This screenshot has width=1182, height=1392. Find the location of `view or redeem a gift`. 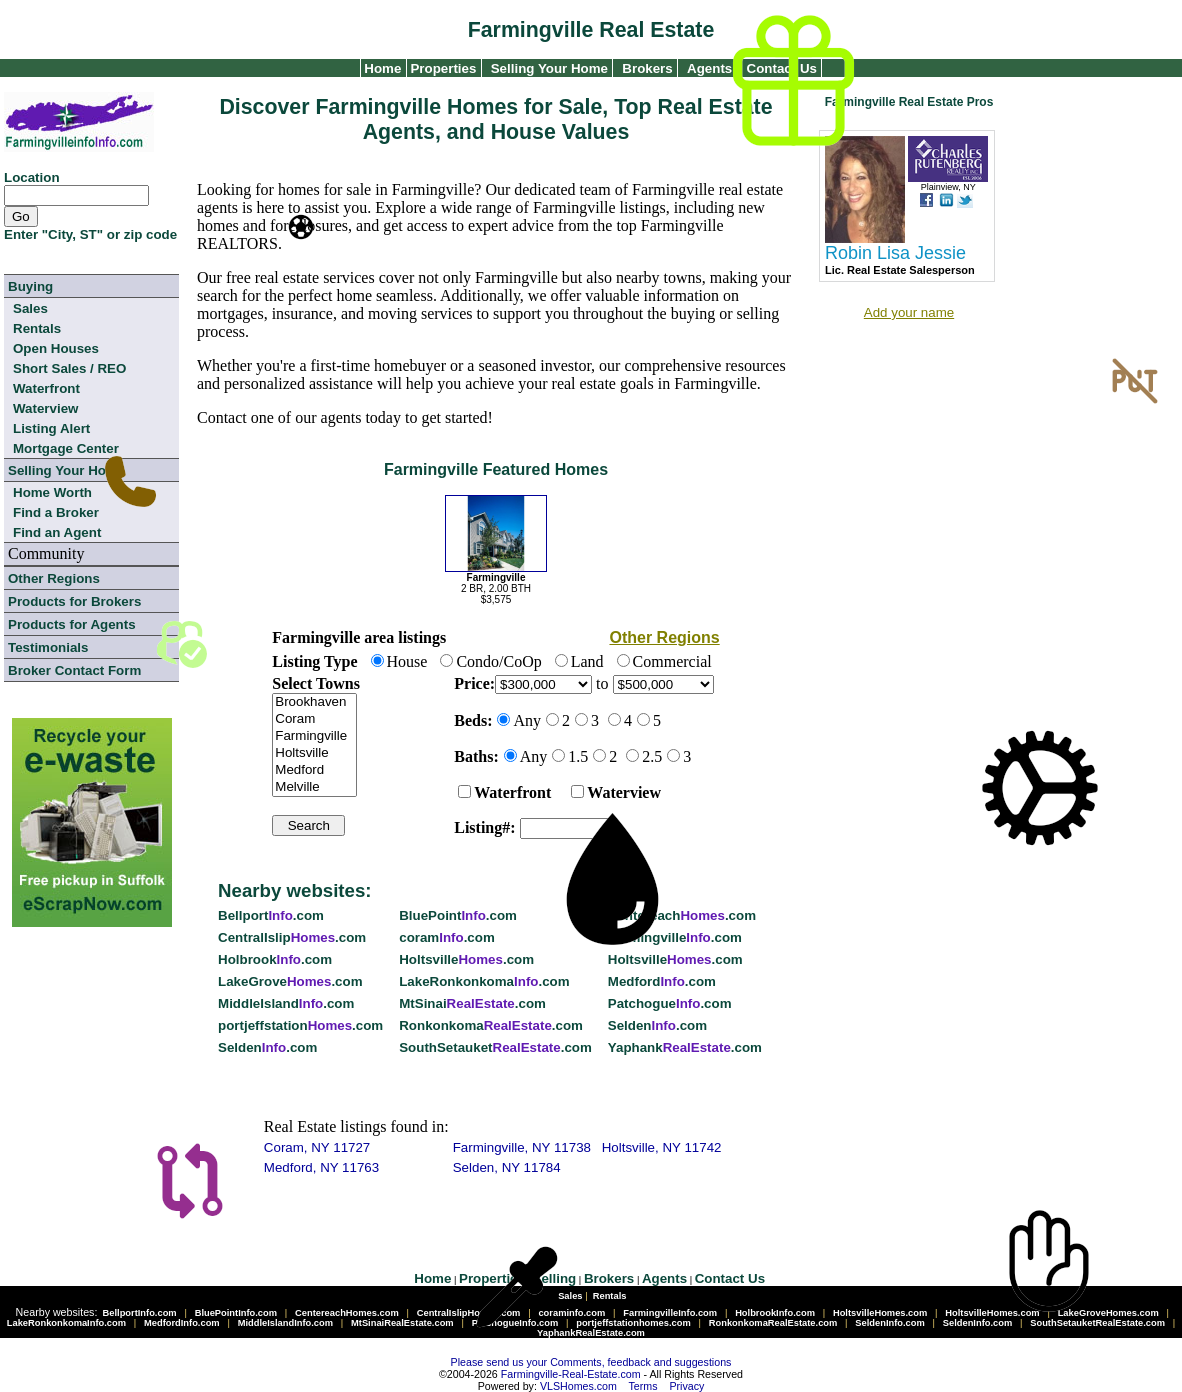

view or redeem a gift is located at coordinates (793, 80).